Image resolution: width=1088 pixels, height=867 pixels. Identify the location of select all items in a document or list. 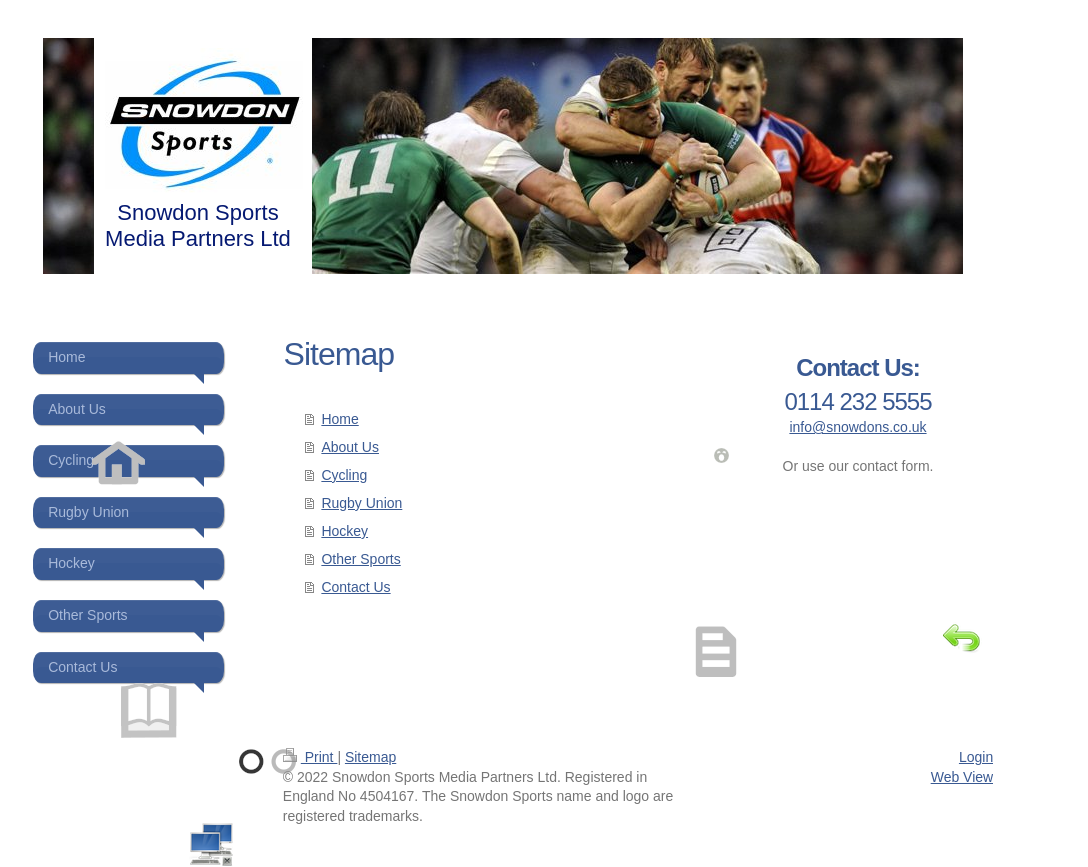
(716, 650).